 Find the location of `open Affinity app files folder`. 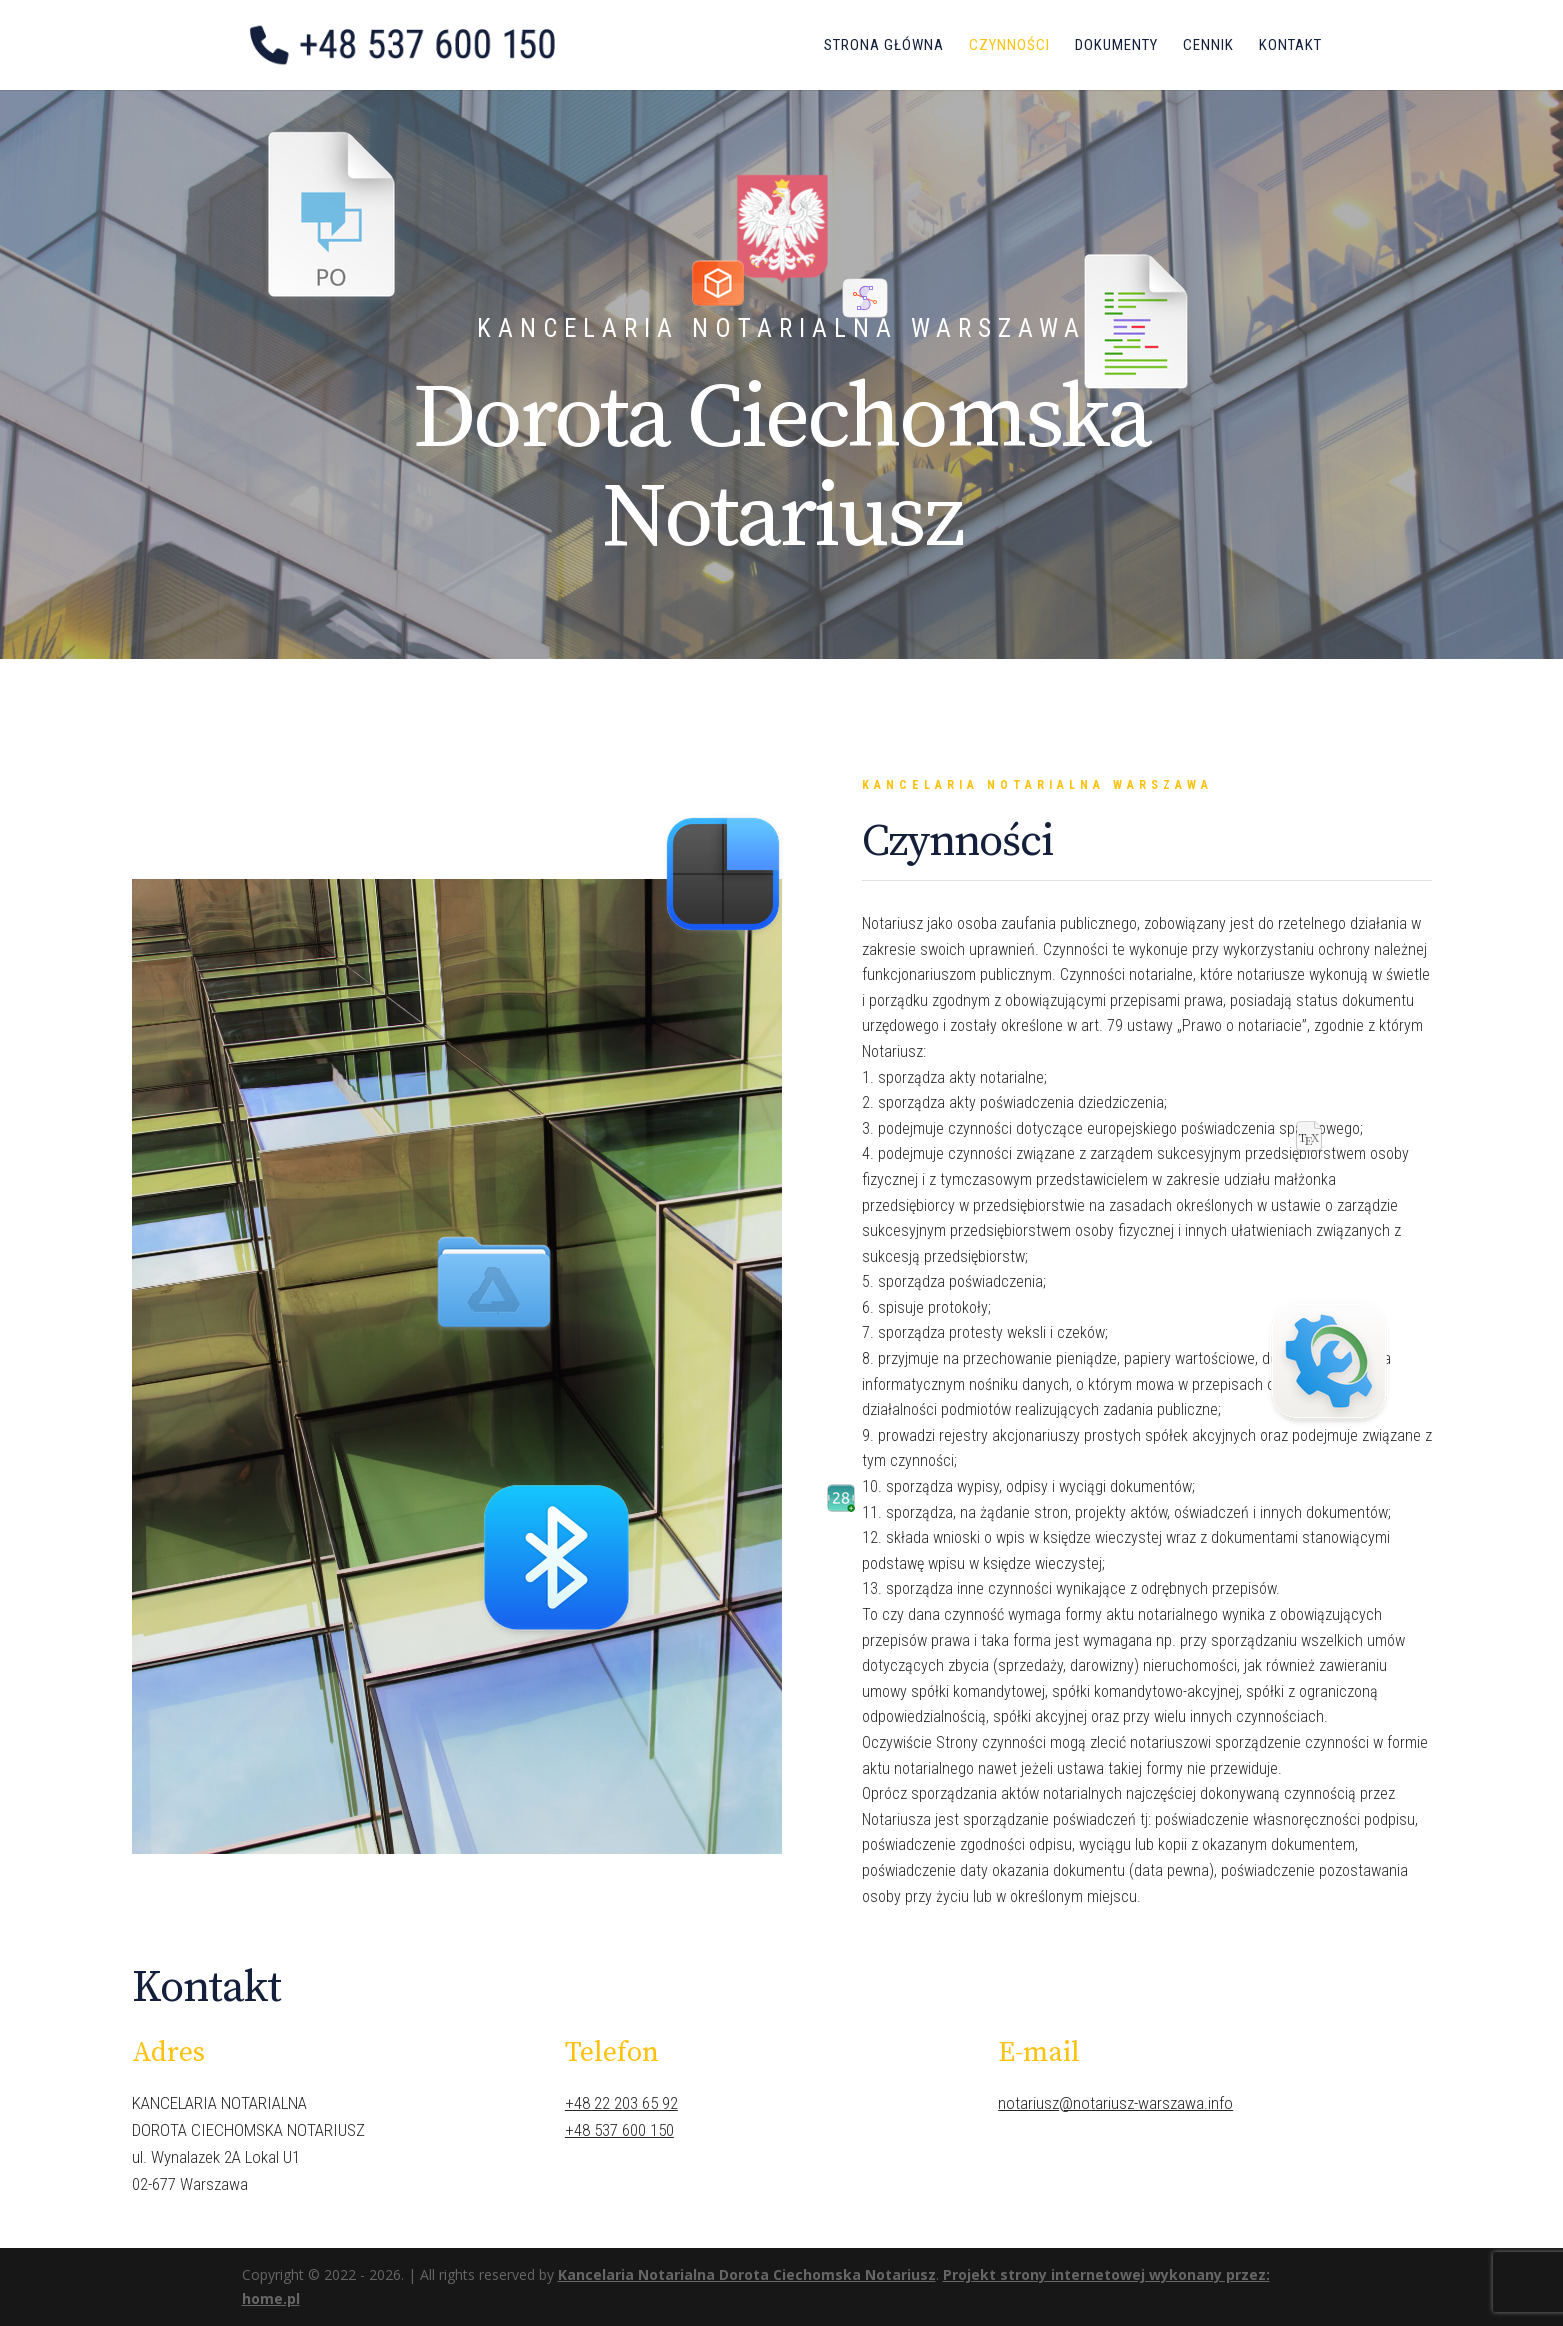

open Affinity app files folder is located at coordinates (494, 1282).